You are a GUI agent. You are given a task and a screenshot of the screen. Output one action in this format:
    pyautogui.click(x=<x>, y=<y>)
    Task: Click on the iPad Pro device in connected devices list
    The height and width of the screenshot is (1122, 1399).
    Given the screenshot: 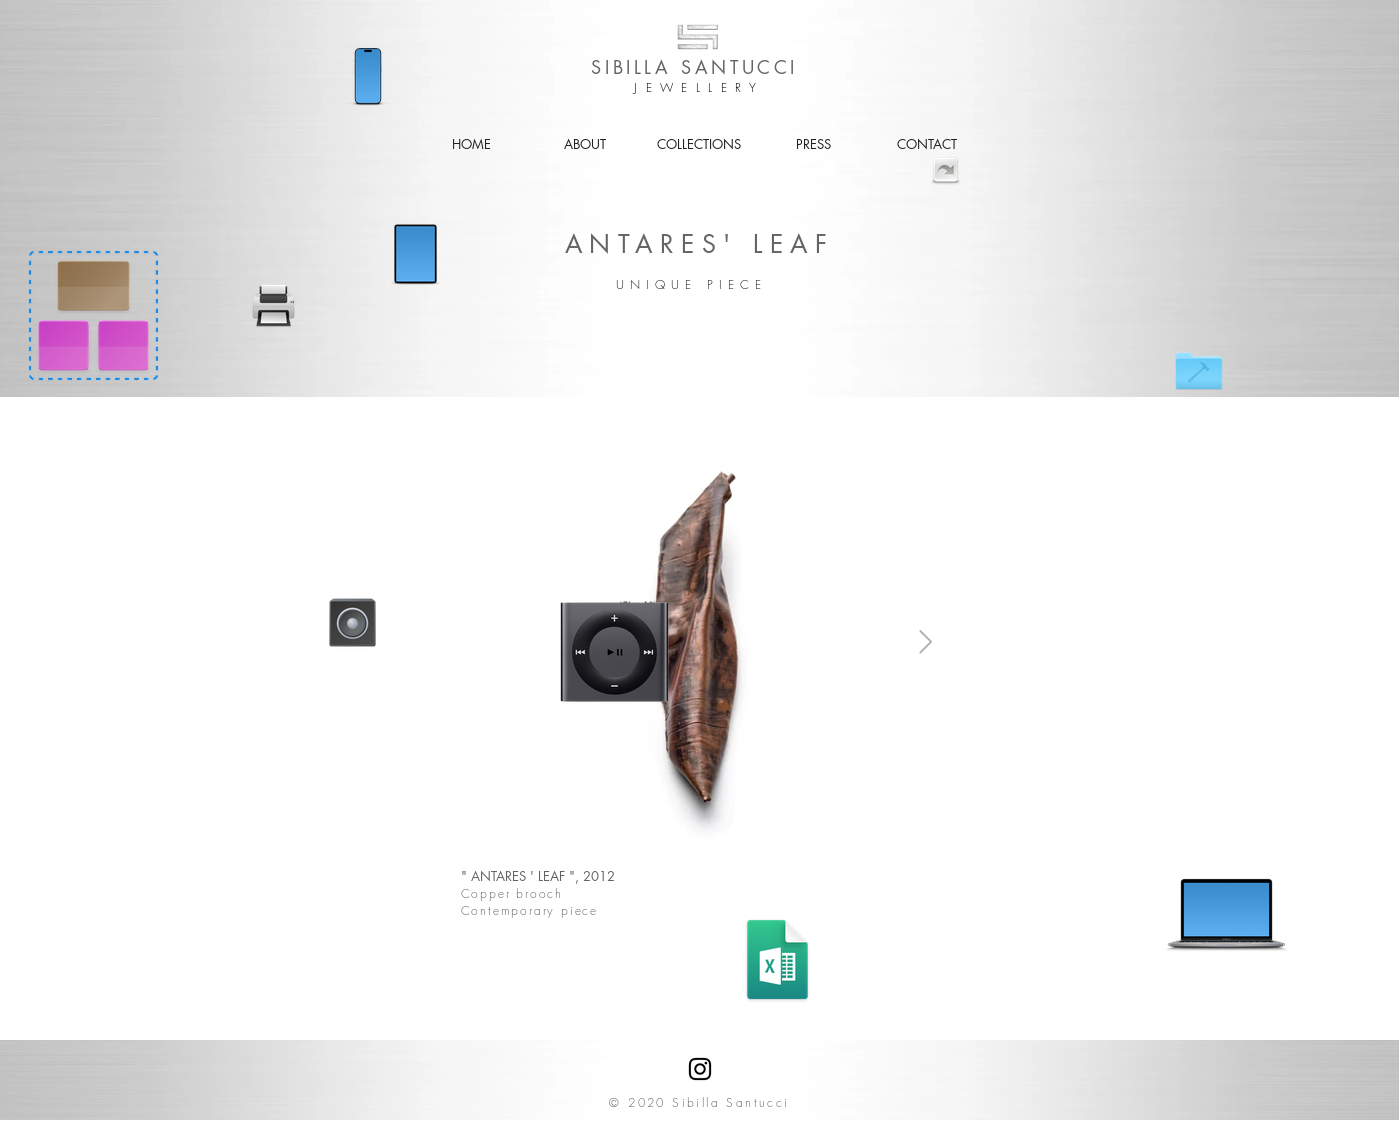 What is the action you would take?
    pyautogui.click(x=415, y=254)
    